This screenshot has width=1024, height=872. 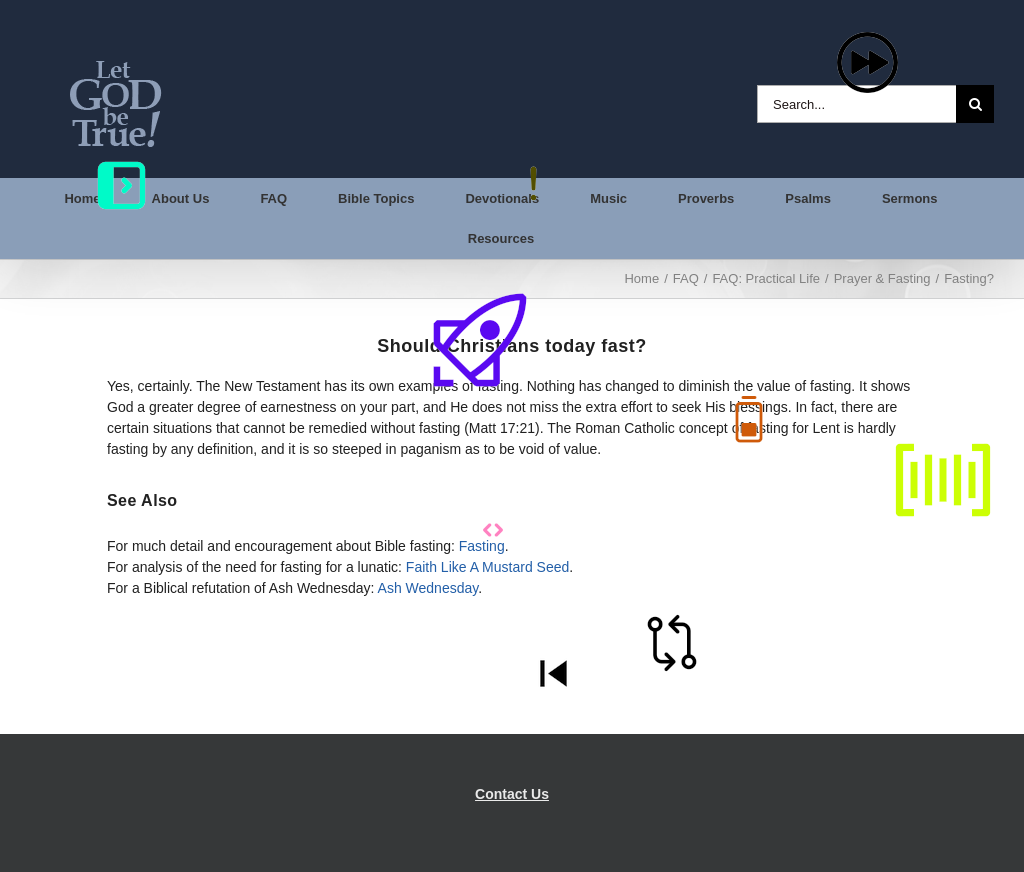 What do you see at coordinates (533, 183) in the screenshot?
I see `indicates a warning or important notice` at bounding box center [533, 183].